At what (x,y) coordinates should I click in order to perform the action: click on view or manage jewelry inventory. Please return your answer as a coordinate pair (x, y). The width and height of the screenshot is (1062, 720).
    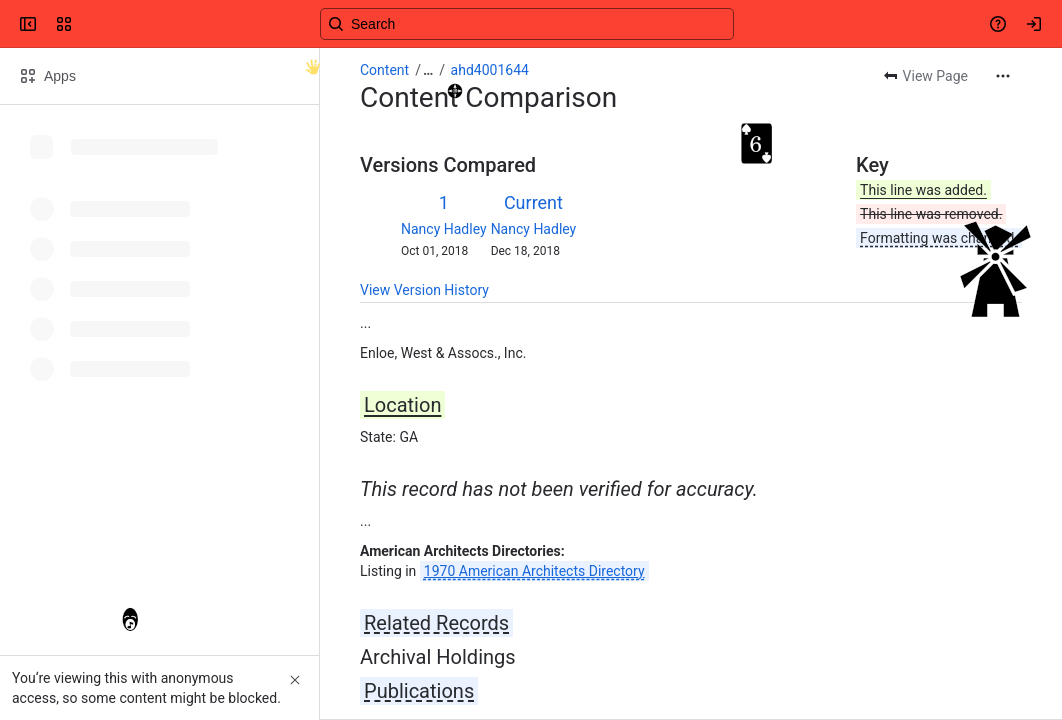
    Looking at the image, I should click on (313, 67).